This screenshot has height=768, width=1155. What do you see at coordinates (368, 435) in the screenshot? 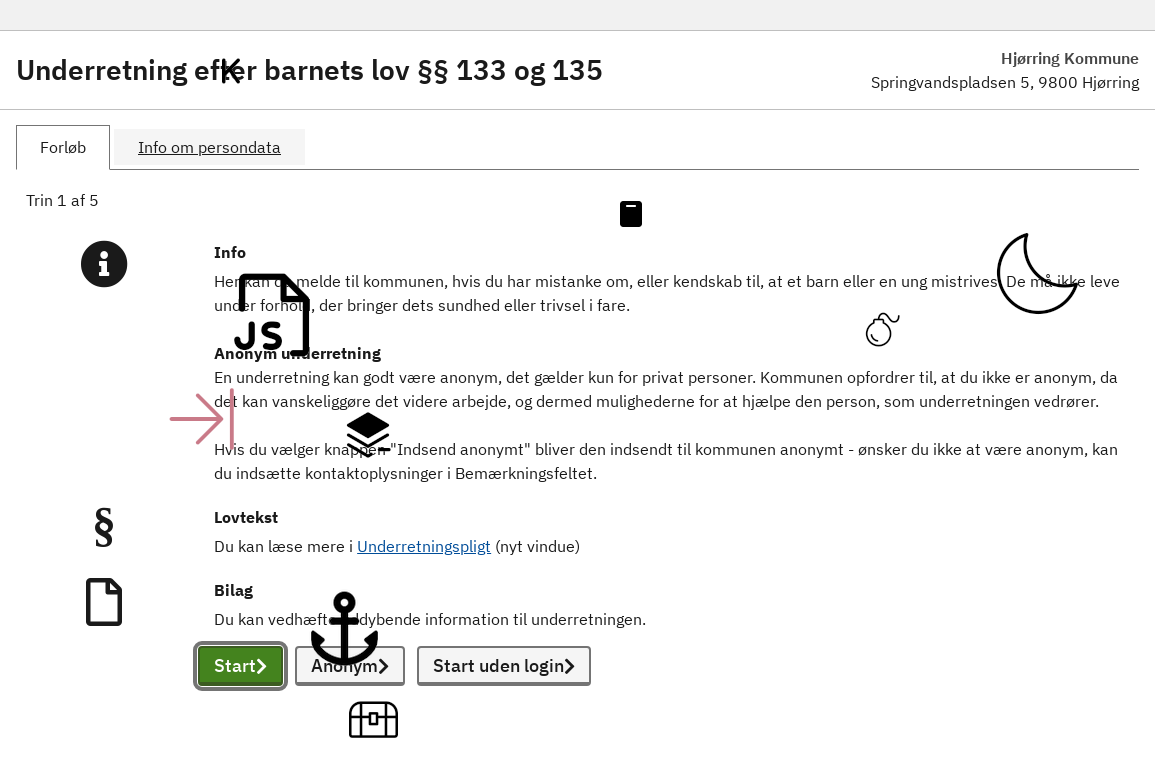
I see `remove a layer from the stack` at bounding box center [368, 435].